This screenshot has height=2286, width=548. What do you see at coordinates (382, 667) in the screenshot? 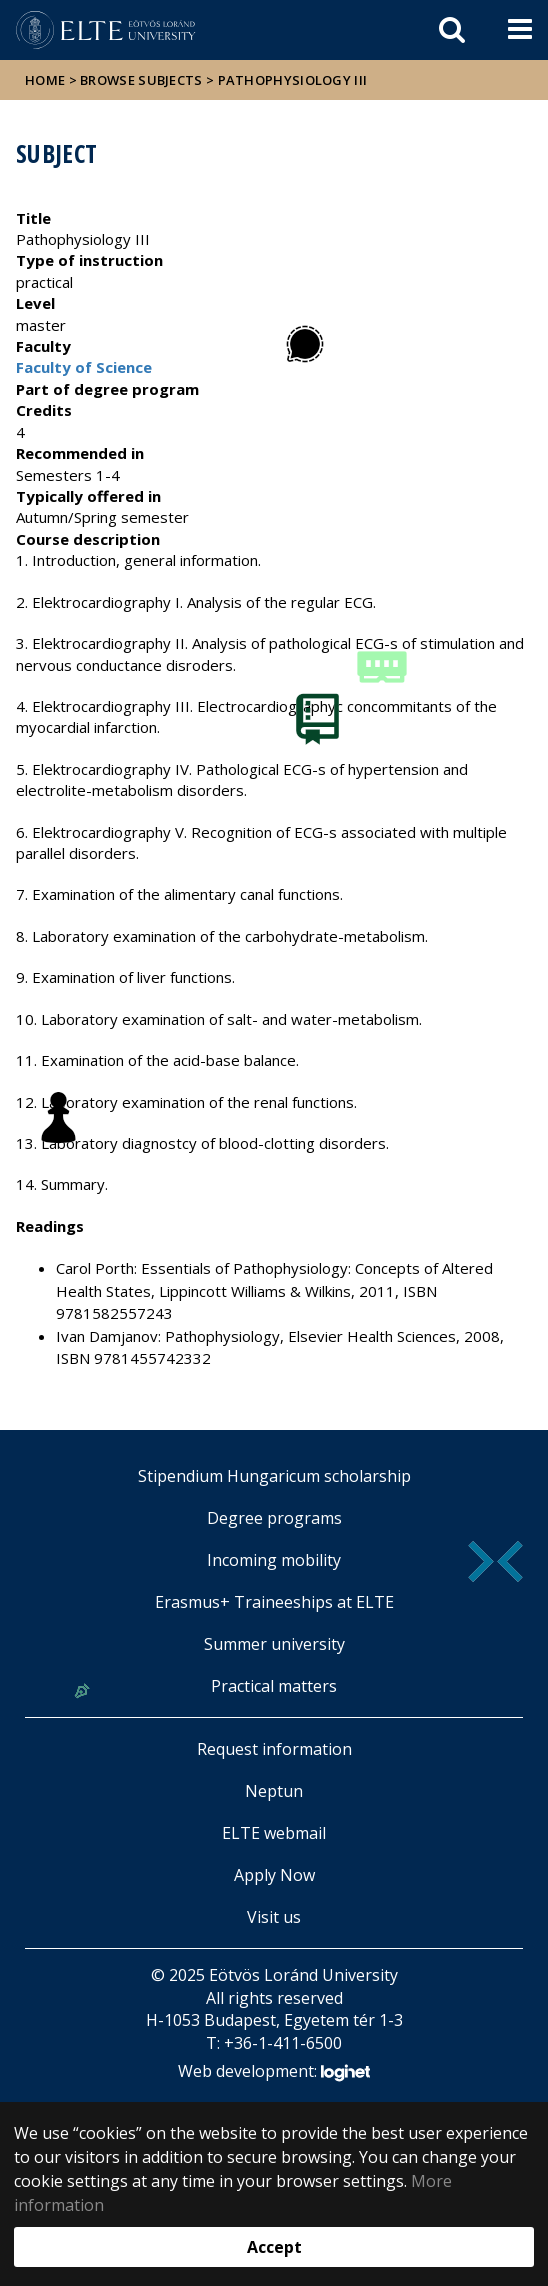
I see `view RAM or memory usage` at bounding box center [382, 667].